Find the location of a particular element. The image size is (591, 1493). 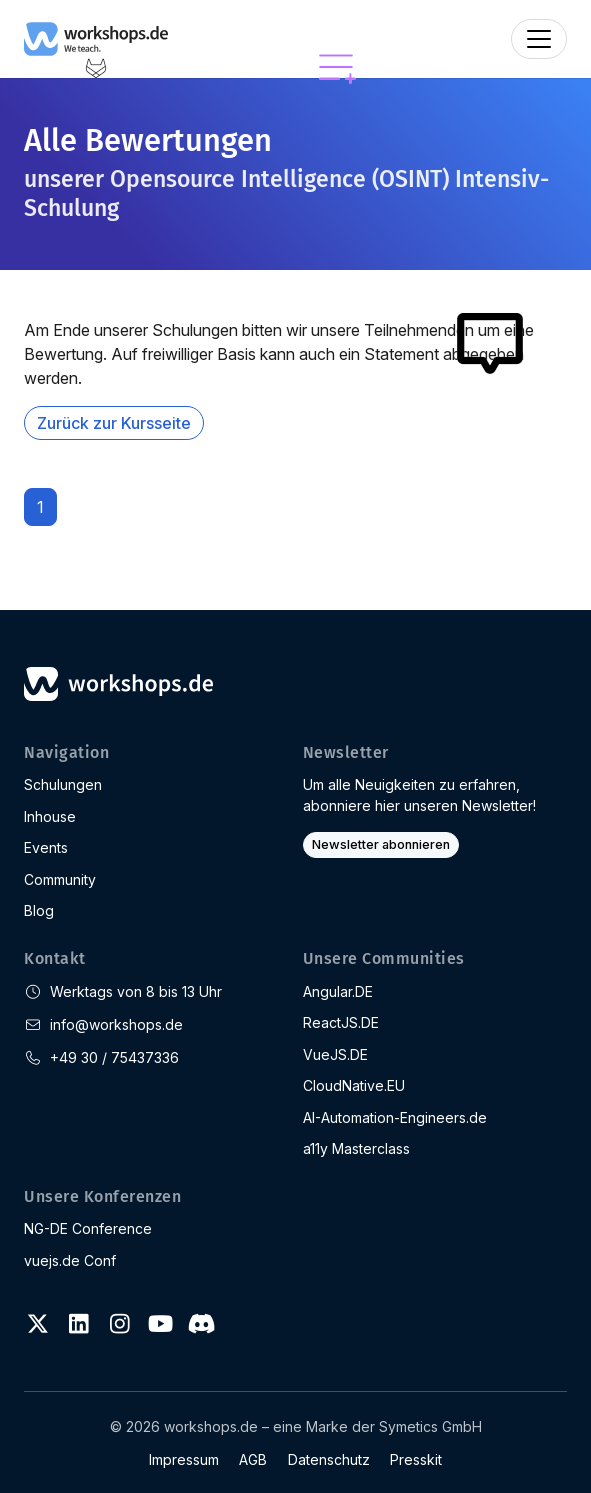

open chat or messaging is located at coordinates (490, 341).